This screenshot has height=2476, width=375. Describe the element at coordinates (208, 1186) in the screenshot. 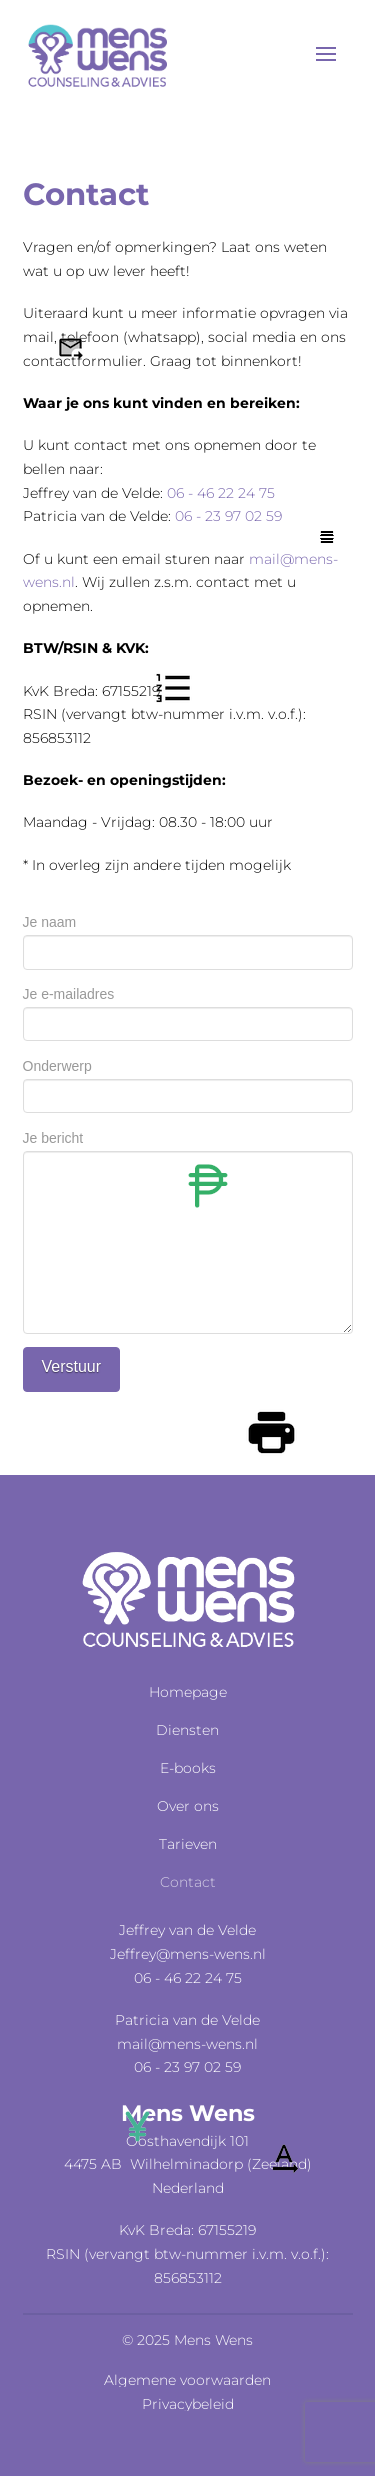

I see `indicates philippine peso currency` at that location.